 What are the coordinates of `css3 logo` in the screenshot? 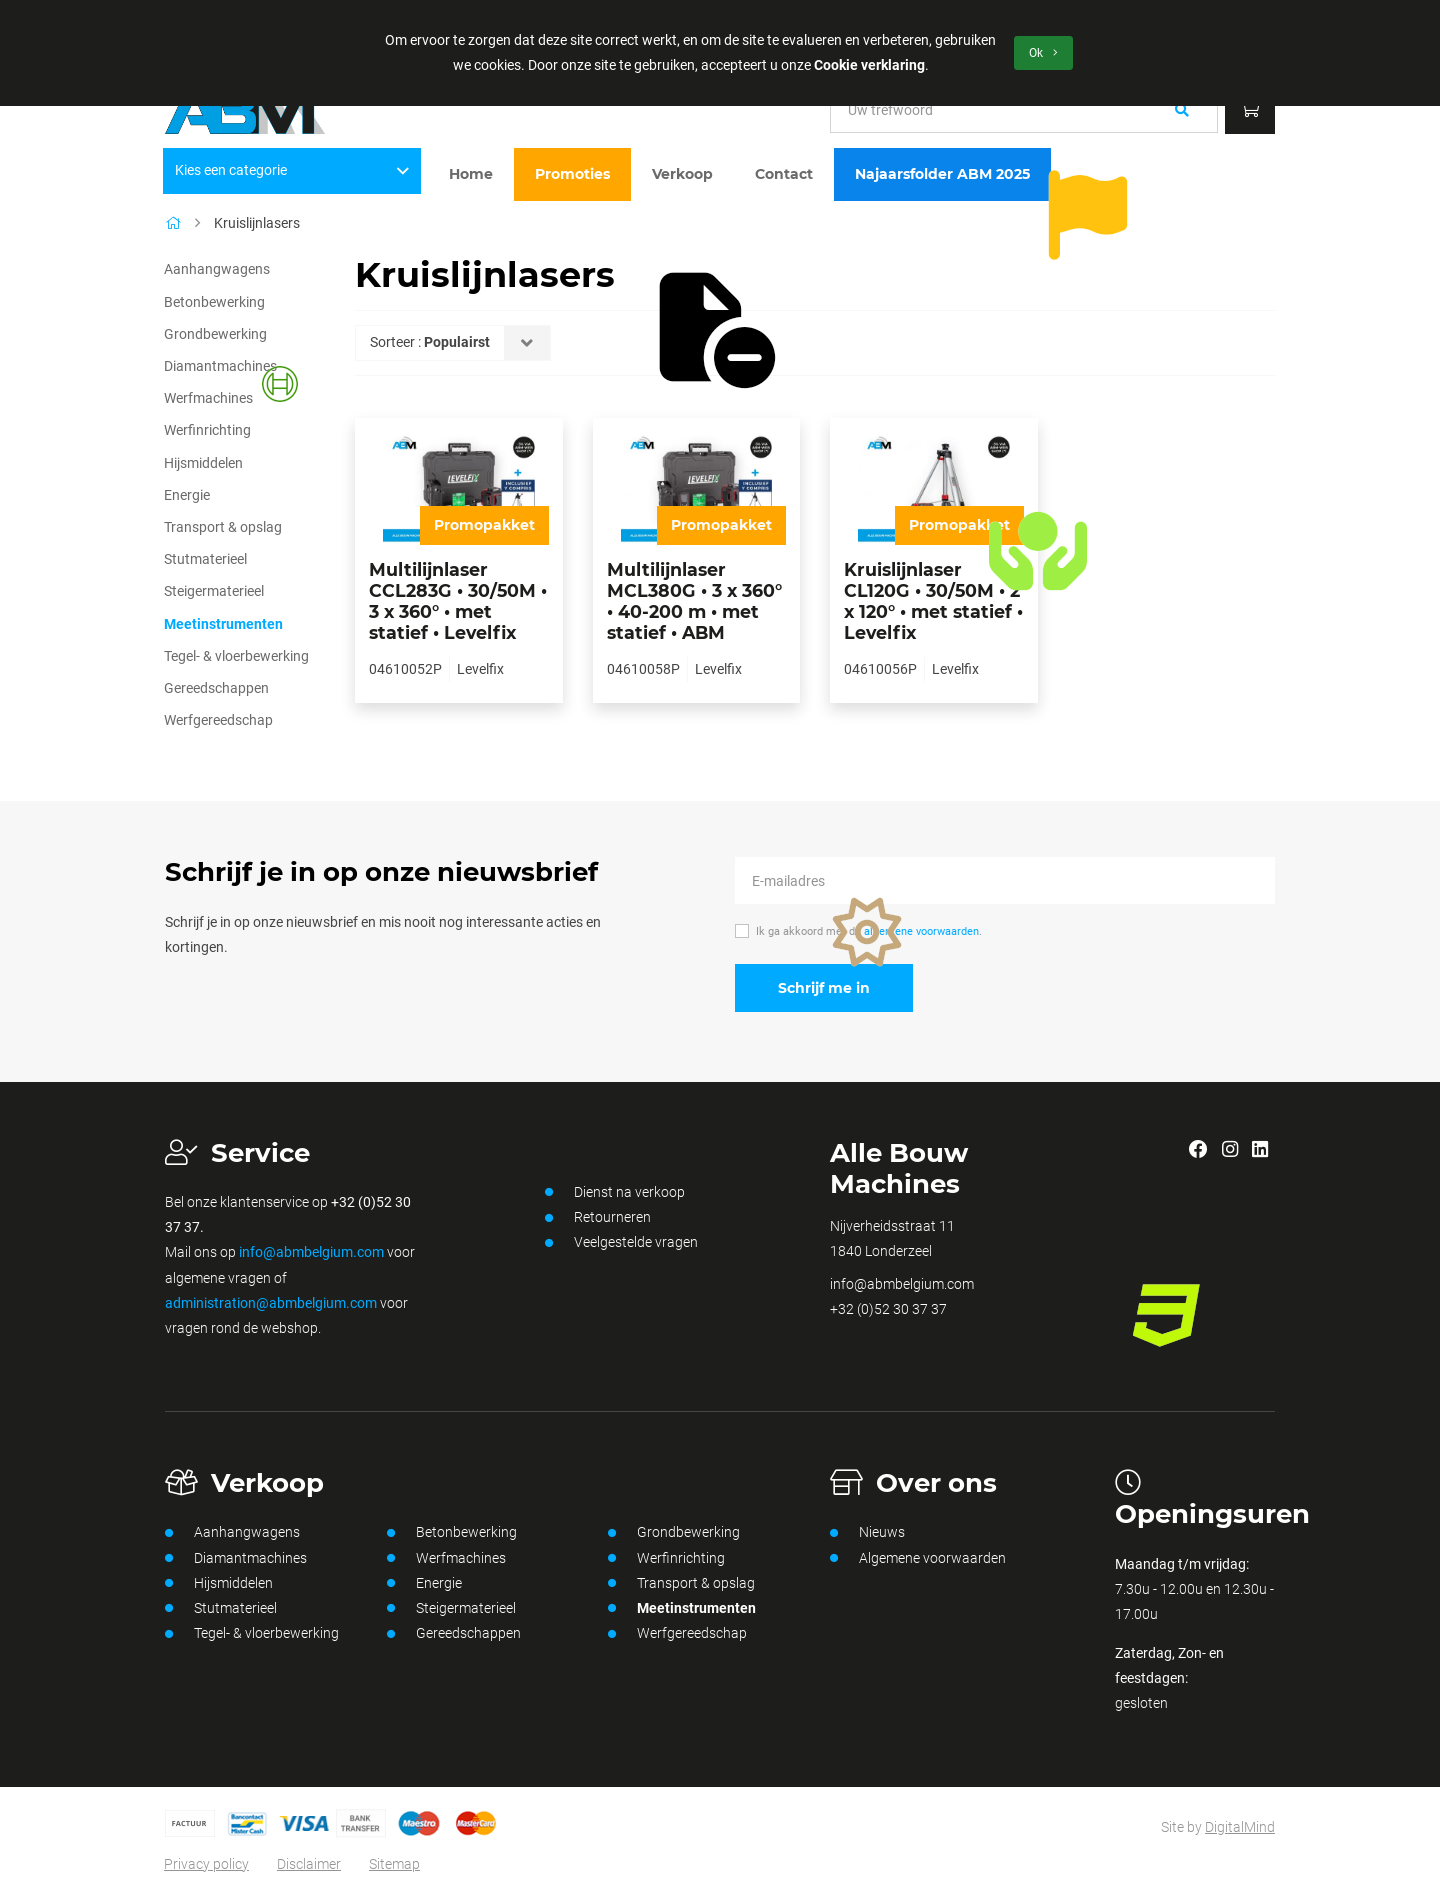 It's located at (1168, 1315).